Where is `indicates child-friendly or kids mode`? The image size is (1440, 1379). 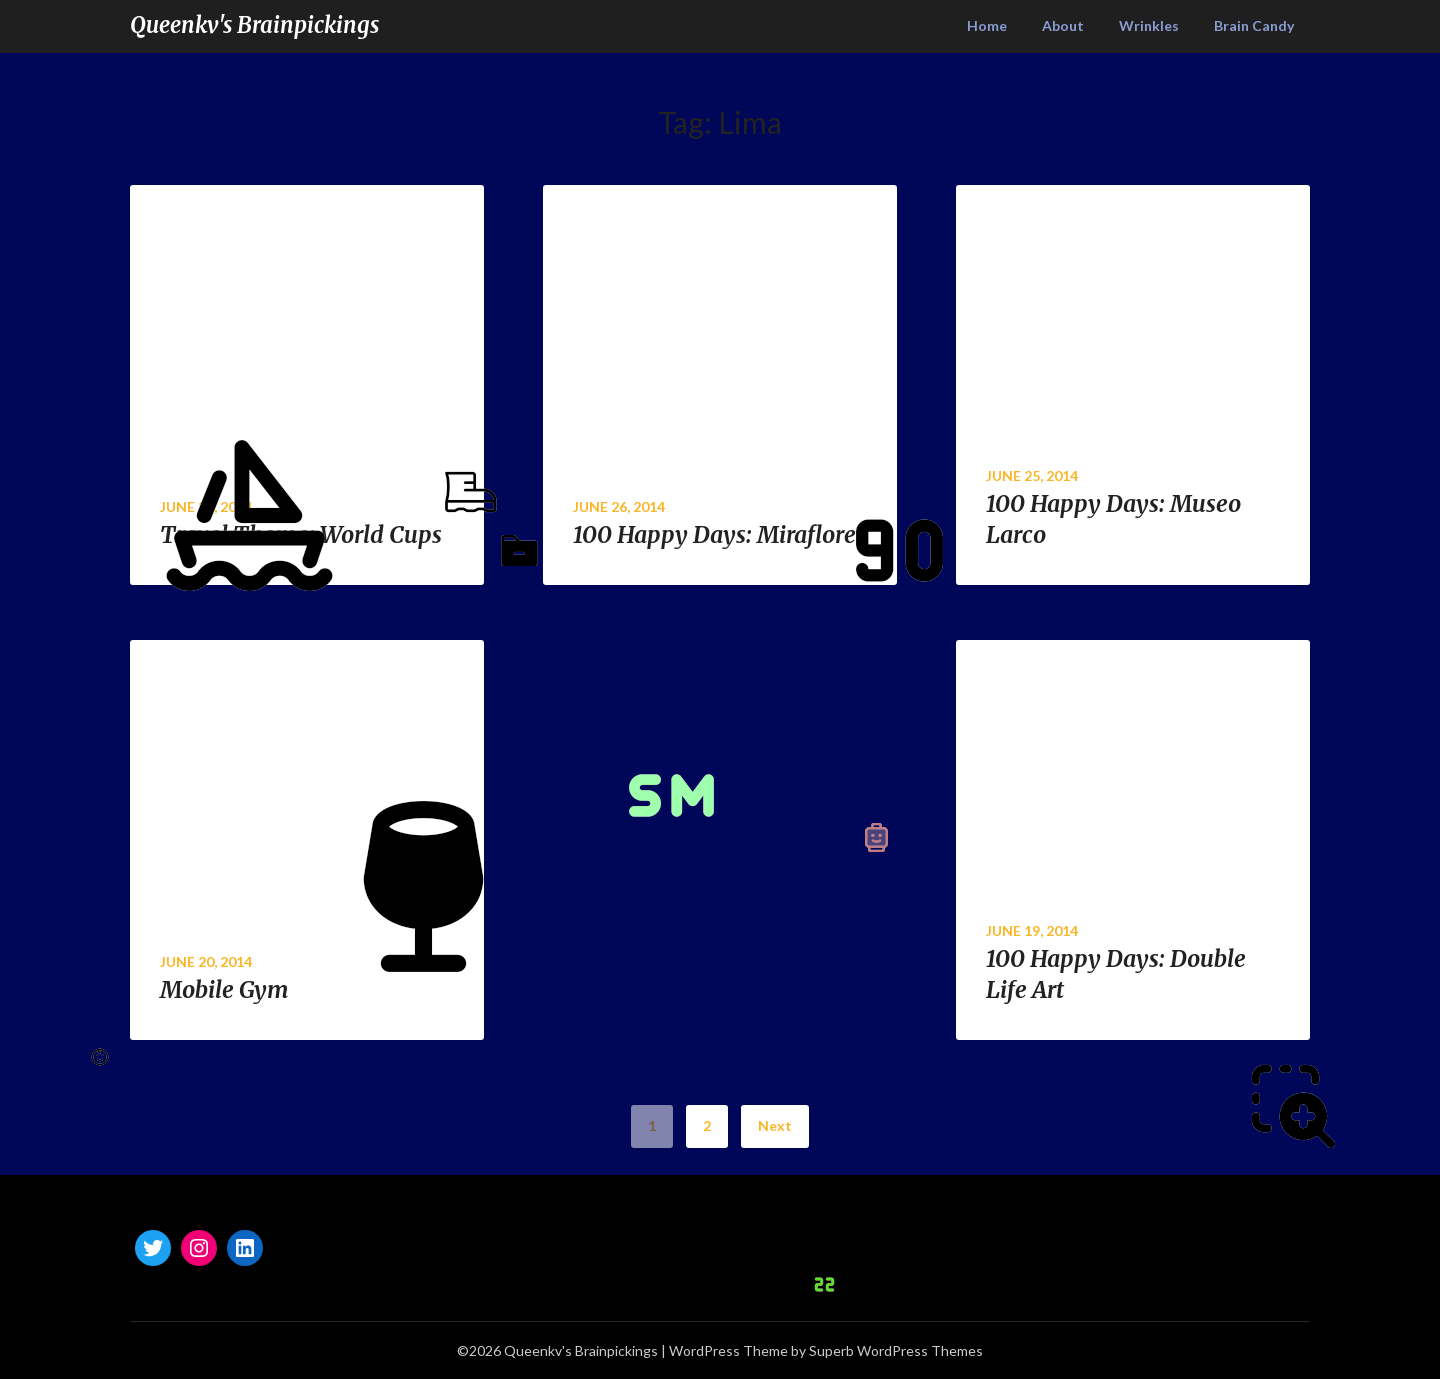
indicates child-friendly or kids mode is located at coordinates (100, 1057).